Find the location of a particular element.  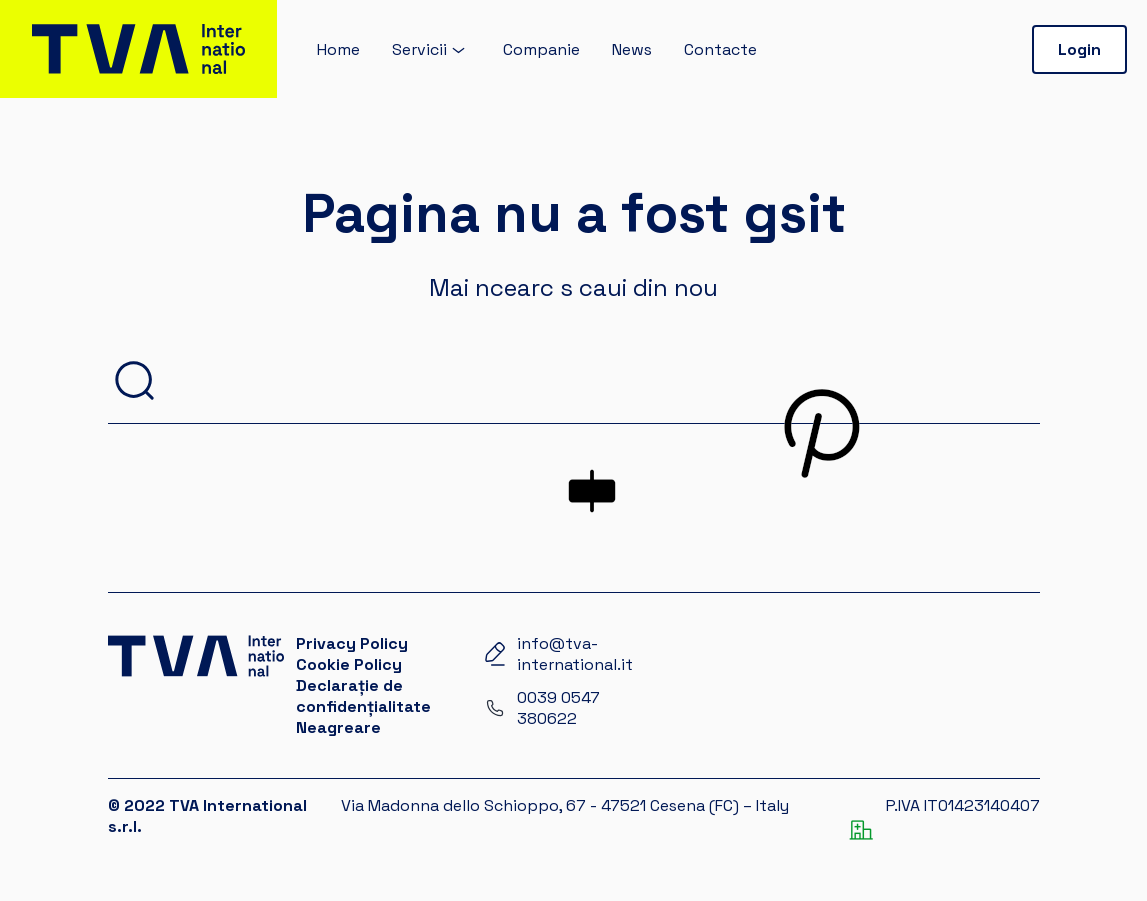

center element horizontally is located at coordinates (592, 491).